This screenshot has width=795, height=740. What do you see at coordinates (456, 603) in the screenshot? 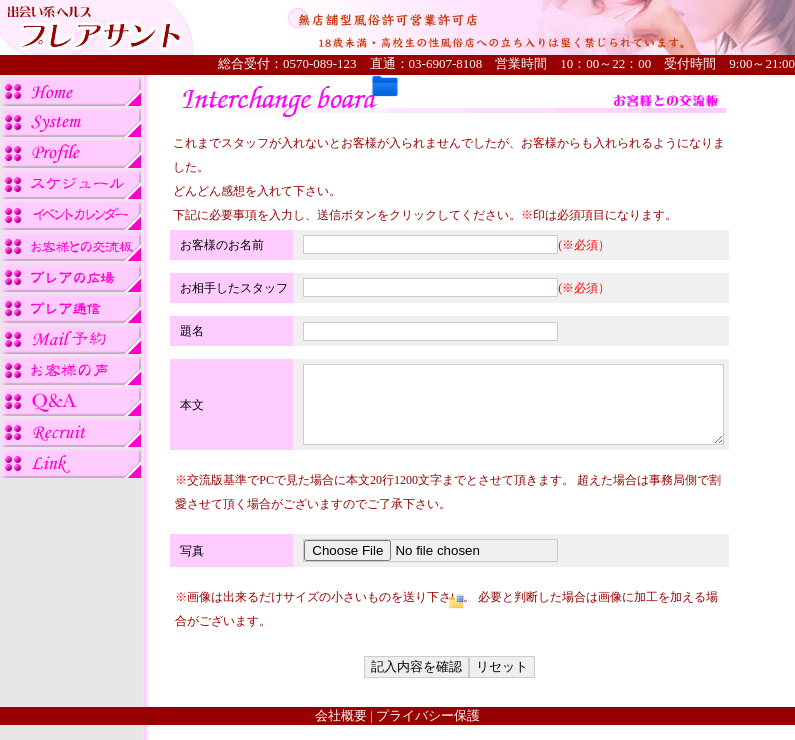
I see `access folder settings and preferences` at bounding box center [456, 603].